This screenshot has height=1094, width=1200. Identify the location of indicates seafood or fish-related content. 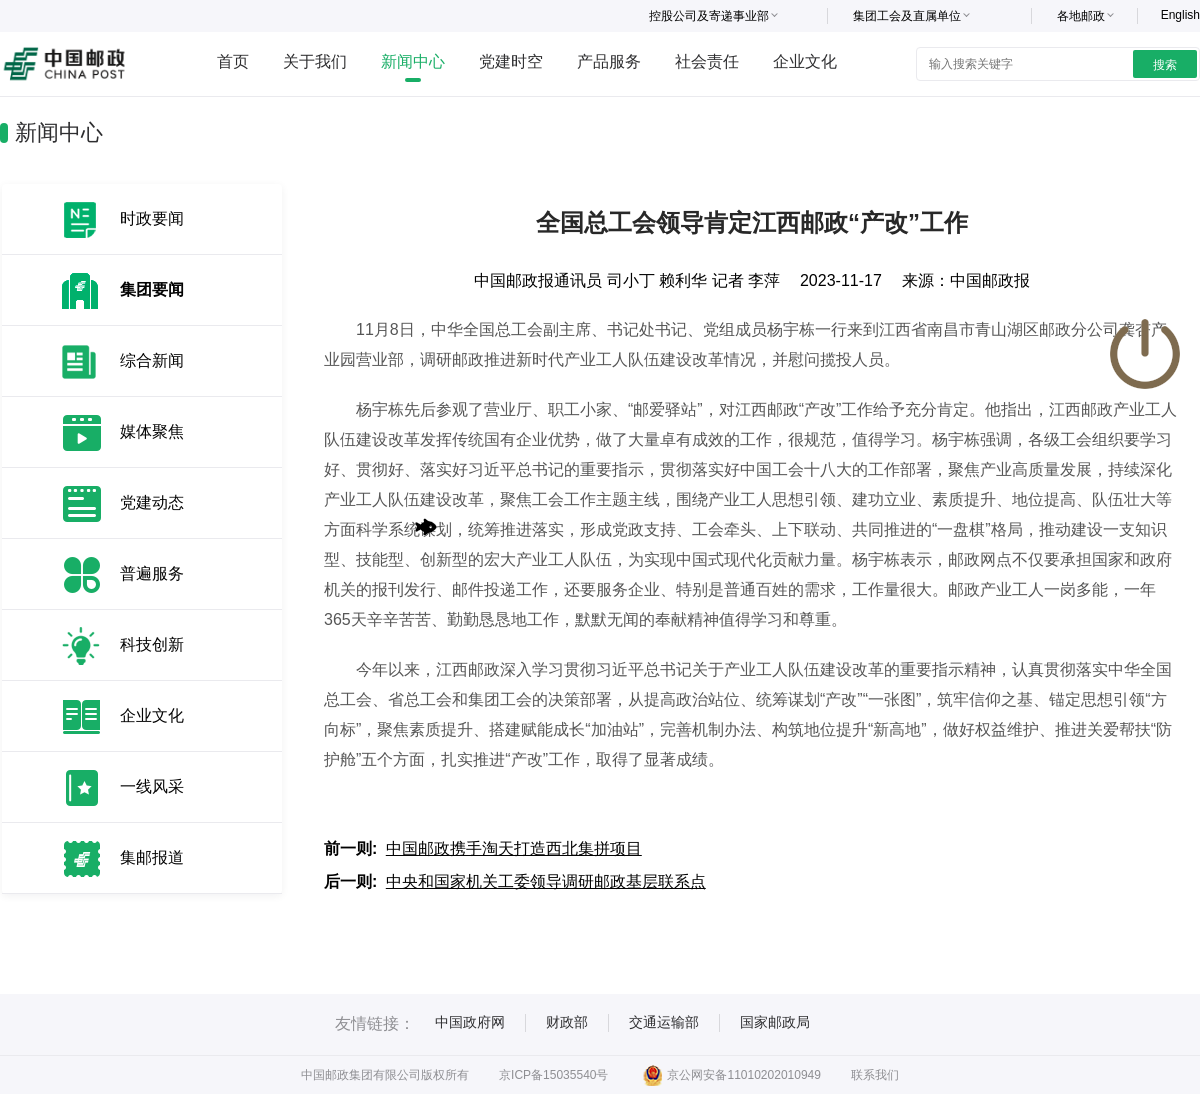
(426, 527).